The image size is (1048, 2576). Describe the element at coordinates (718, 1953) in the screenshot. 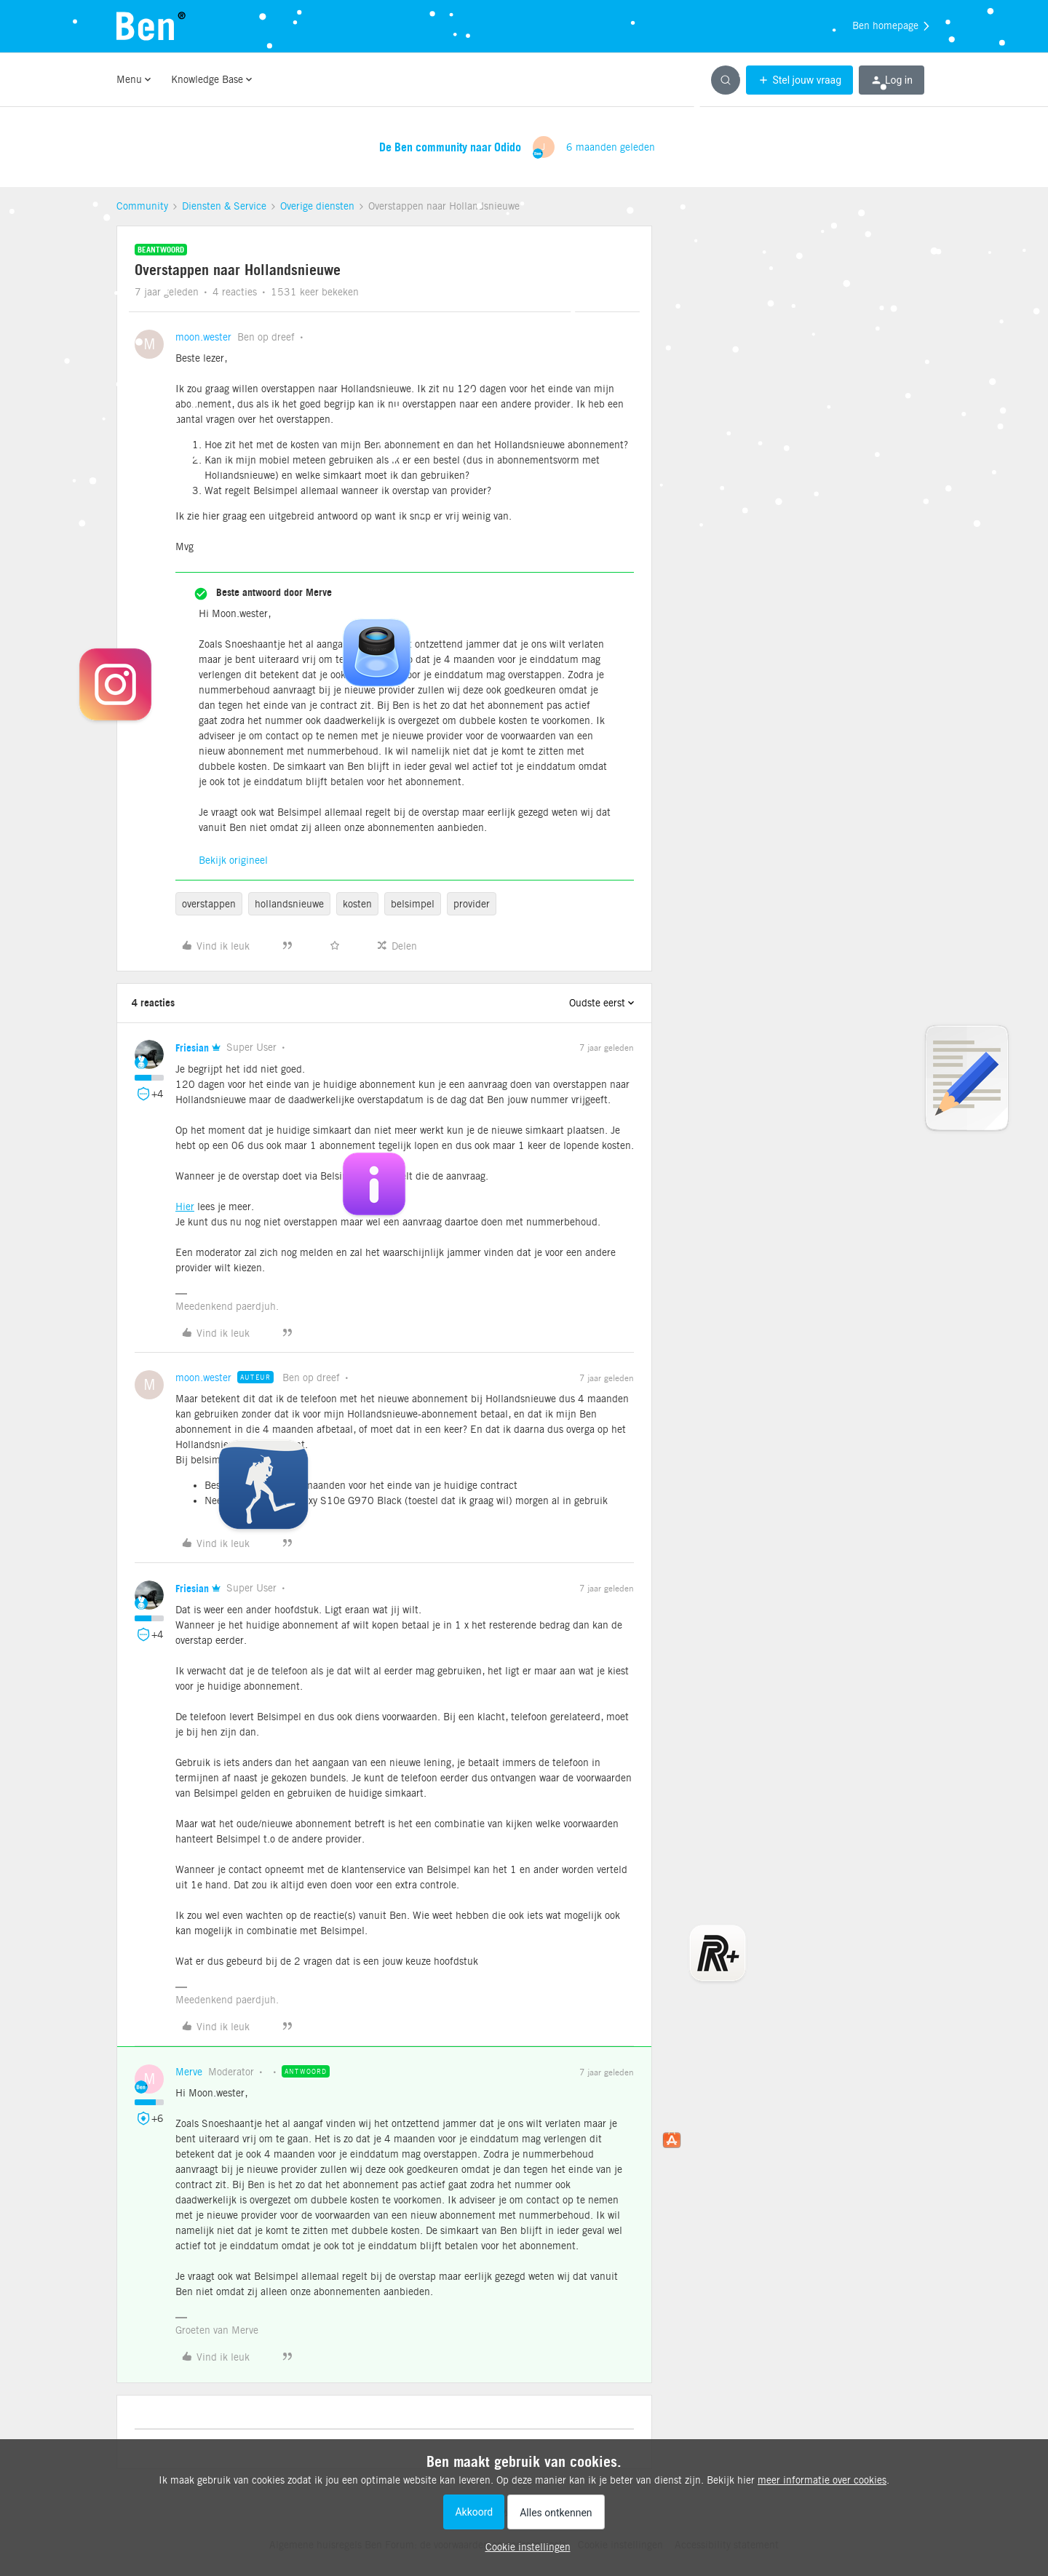

I see `open RetroPlus retro gaming app` at that location.